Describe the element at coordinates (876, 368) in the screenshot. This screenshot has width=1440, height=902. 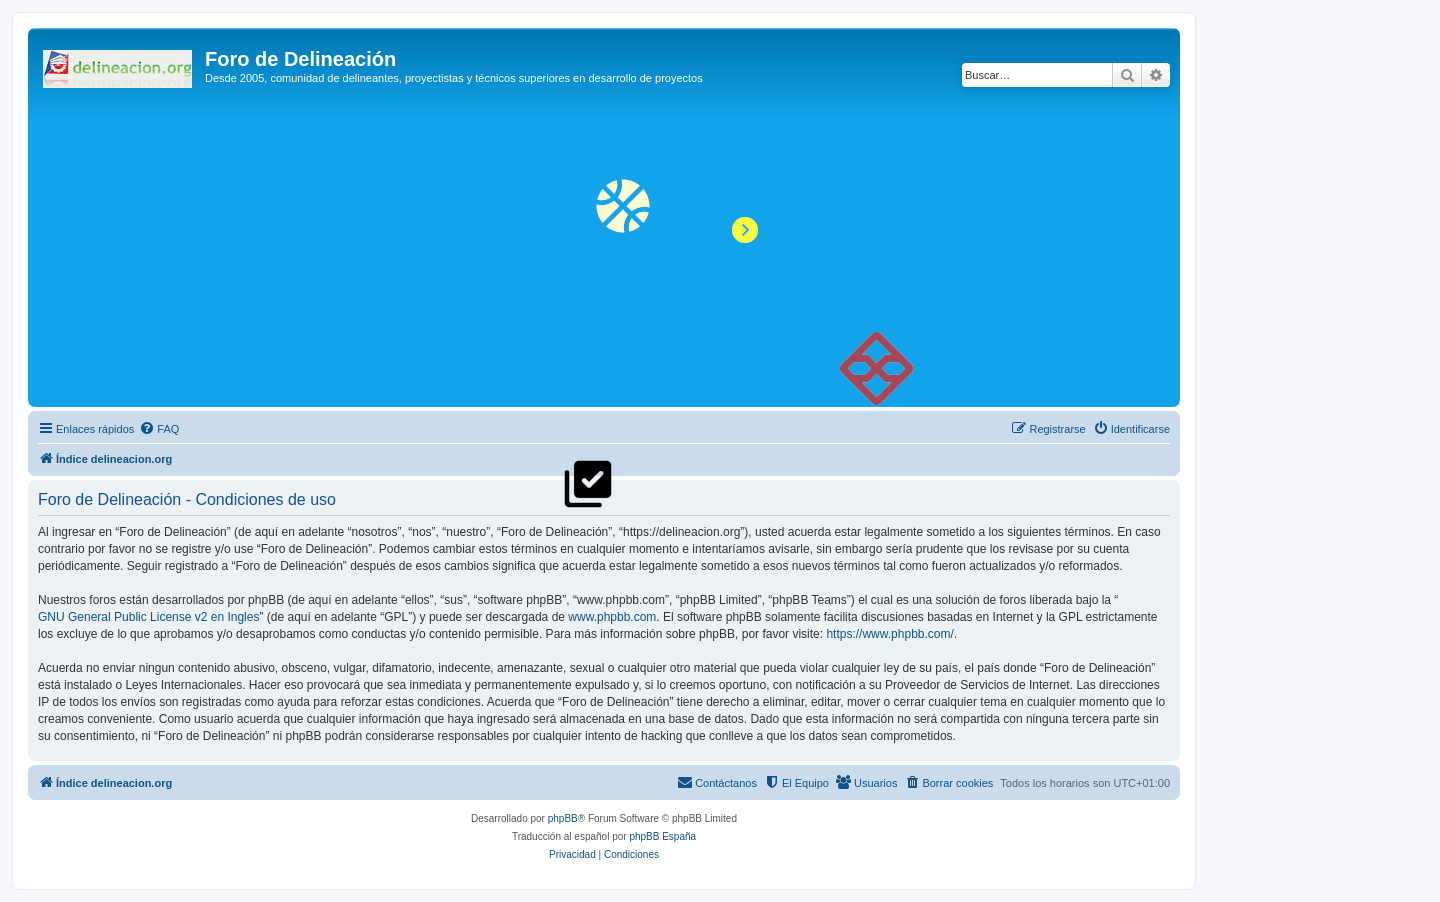
I see `pay with Pix instant payment system` at that location.